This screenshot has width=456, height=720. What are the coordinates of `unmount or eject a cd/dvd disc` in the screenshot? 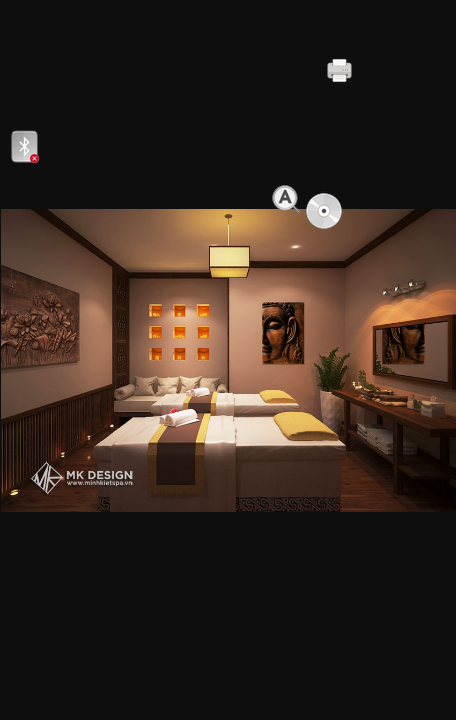 It's located at (324, 211).